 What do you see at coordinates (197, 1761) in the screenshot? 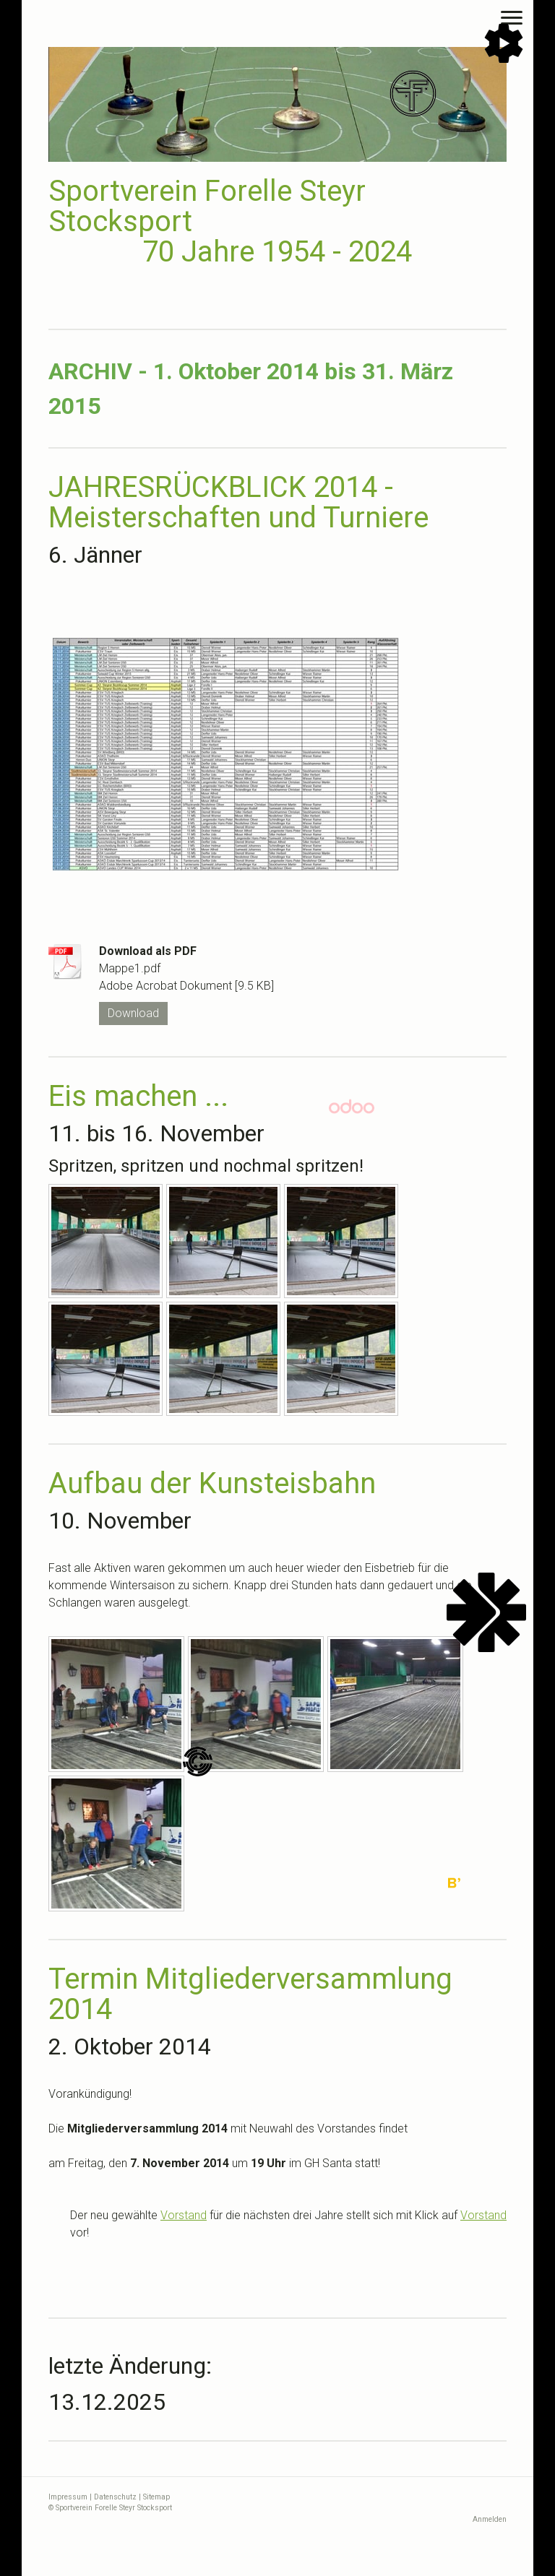
I see `chef software logo` at bounding box center [197, 1761].